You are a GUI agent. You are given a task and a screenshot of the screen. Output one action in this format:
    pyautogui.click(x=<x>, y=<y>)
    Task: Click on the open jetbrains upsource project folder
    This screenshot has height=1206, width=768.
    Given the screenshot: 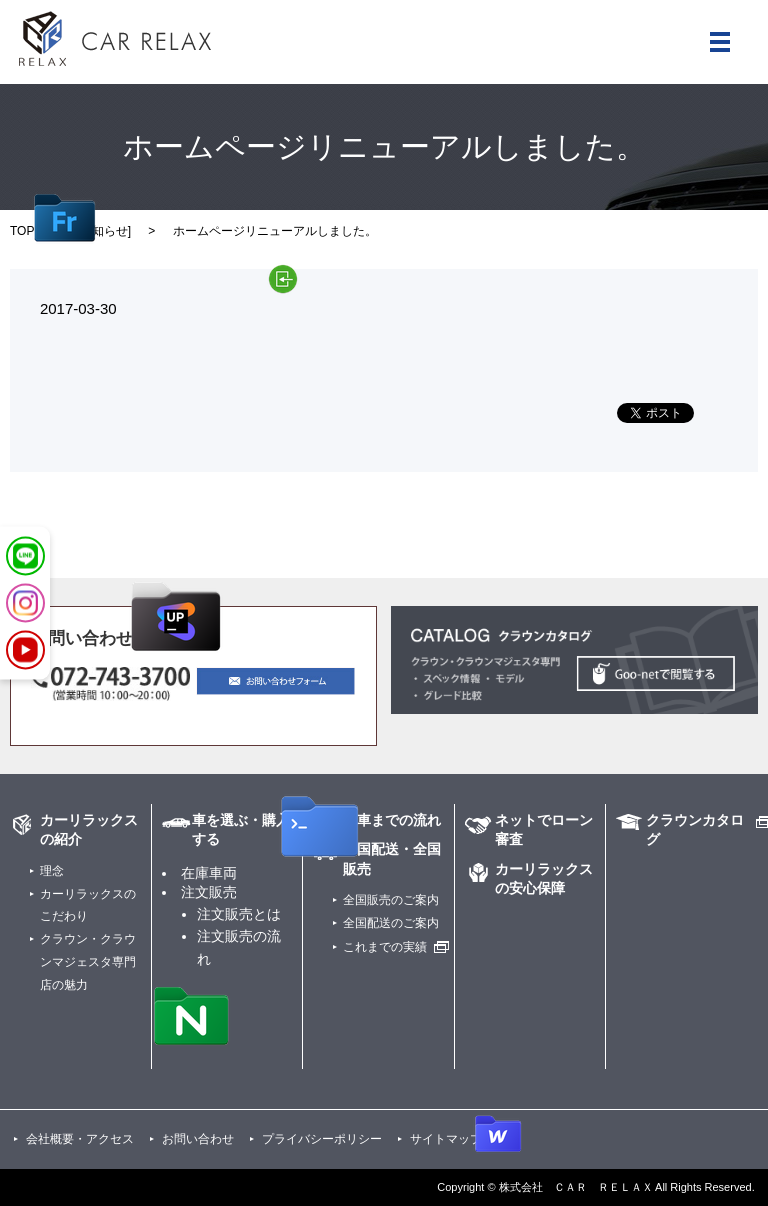 What is the action you would take?
    pyautogui.click(x=175, y=618)
    